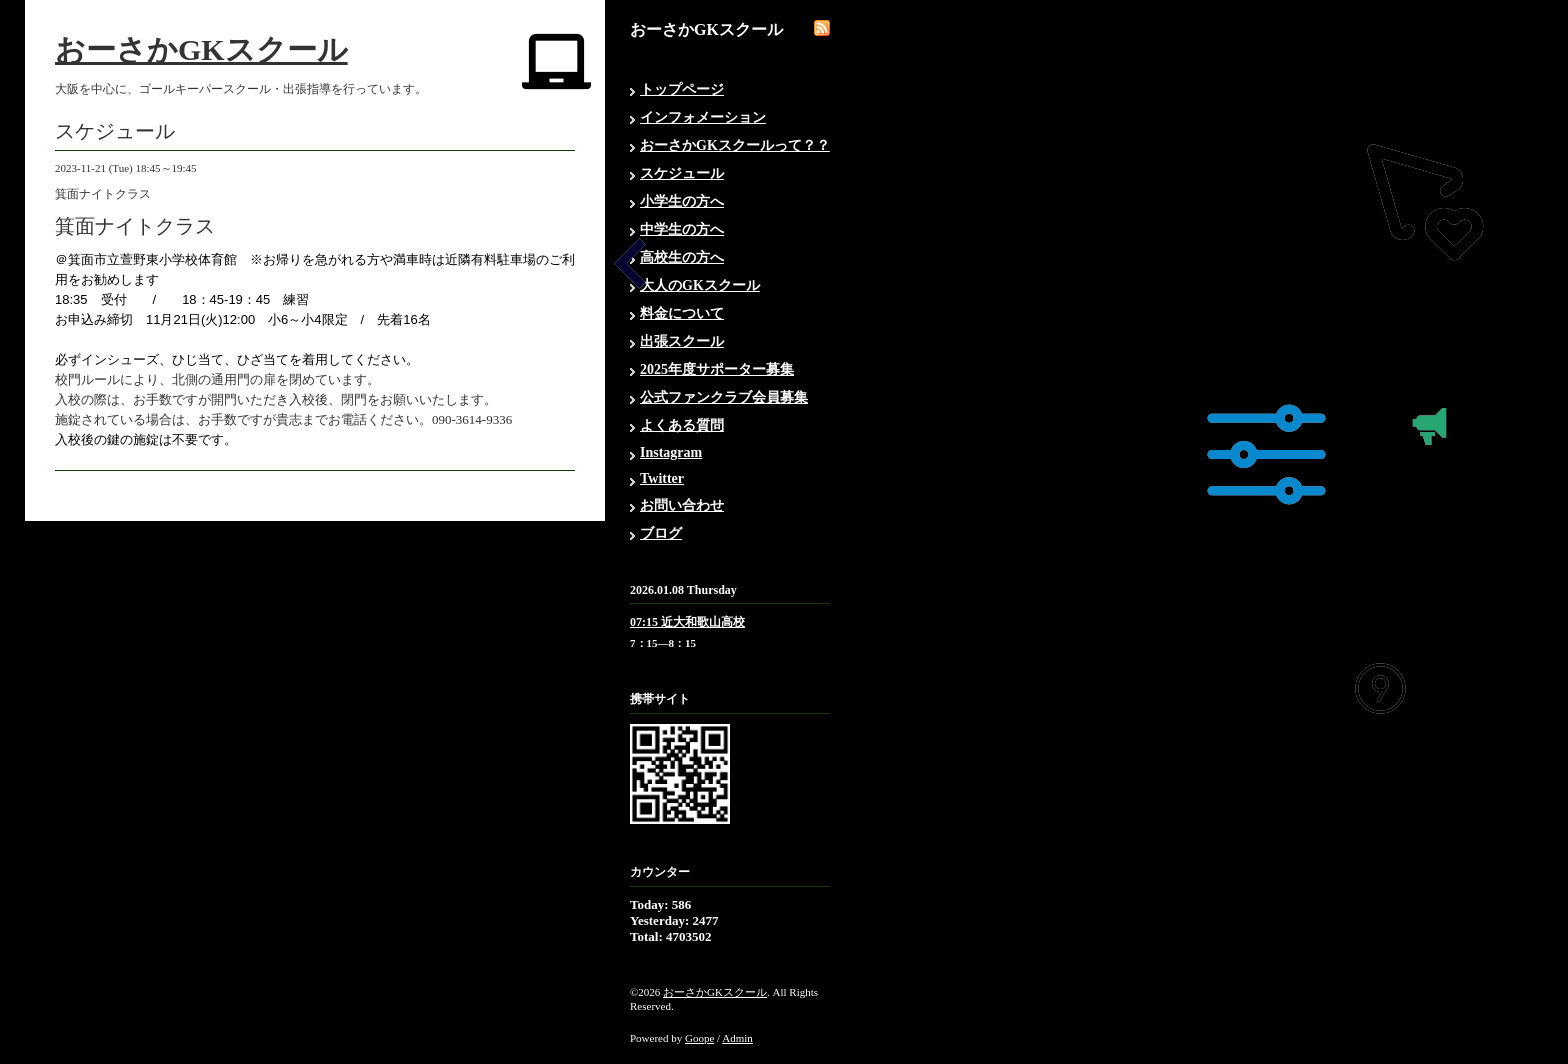  I want to click on make an announcement or broadcast, so click(1429, 426).